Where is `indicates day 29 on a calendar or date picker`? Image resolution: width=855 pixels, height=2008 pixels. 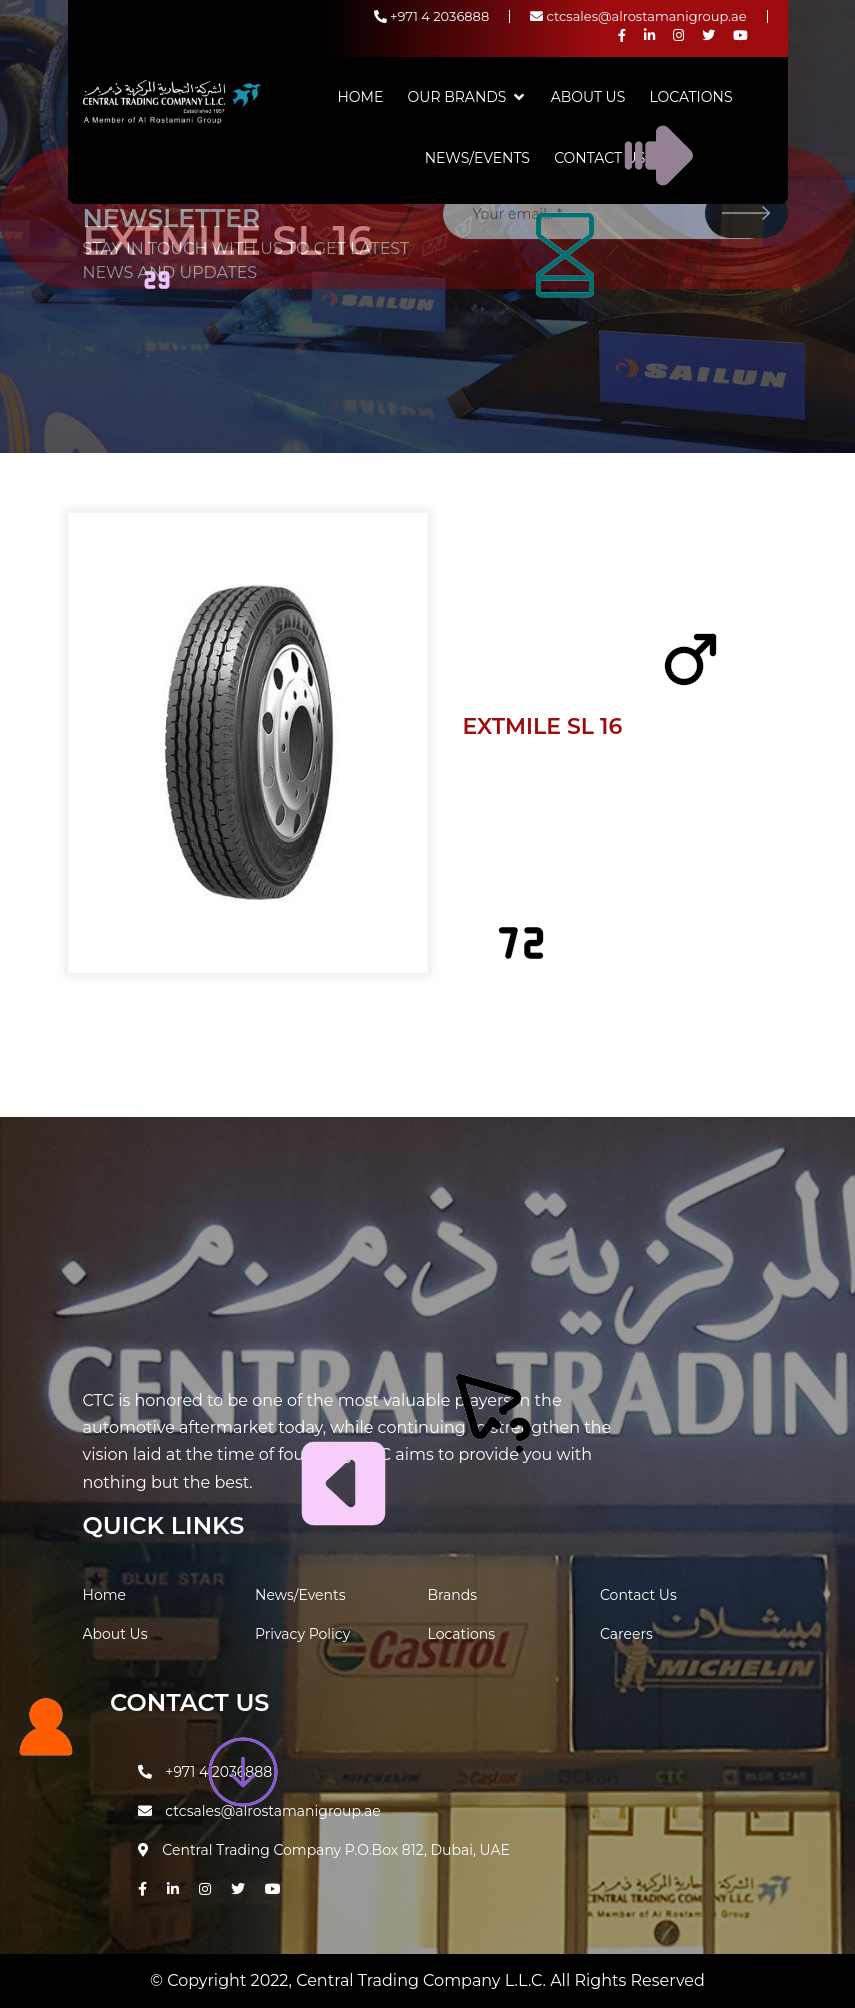
indicates day 29 on a calendar or date picker is located at coordinates (157, 280).